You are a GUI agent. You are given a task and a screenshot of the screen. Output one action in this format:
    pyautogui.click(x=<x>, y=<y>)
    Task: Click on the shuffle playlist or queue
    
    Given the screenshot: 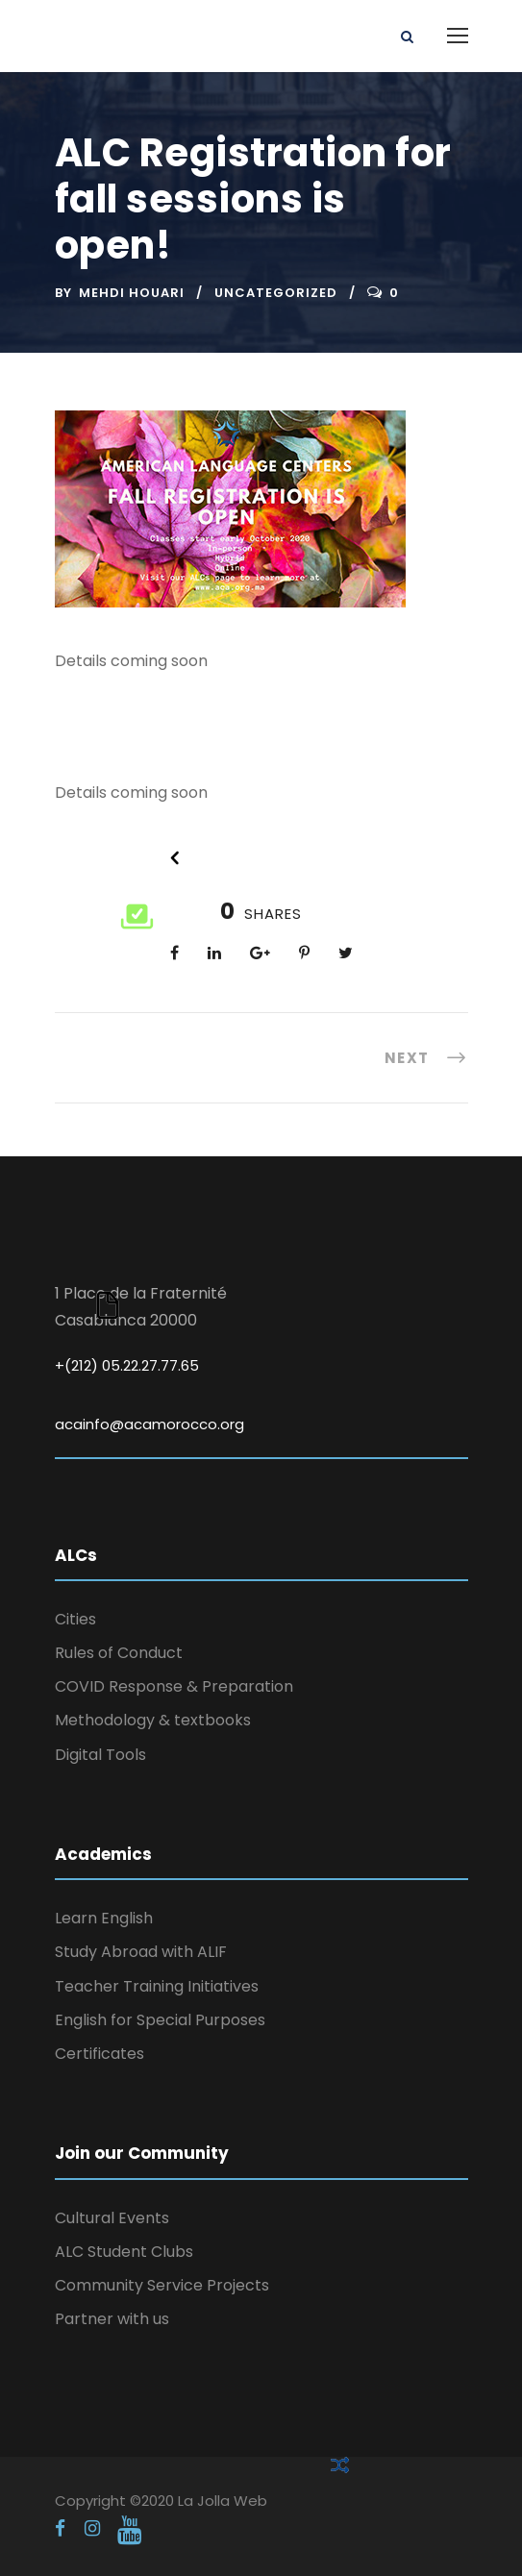 What is the action you would take?
    pyautogui.click(x=339, y=2465)
    